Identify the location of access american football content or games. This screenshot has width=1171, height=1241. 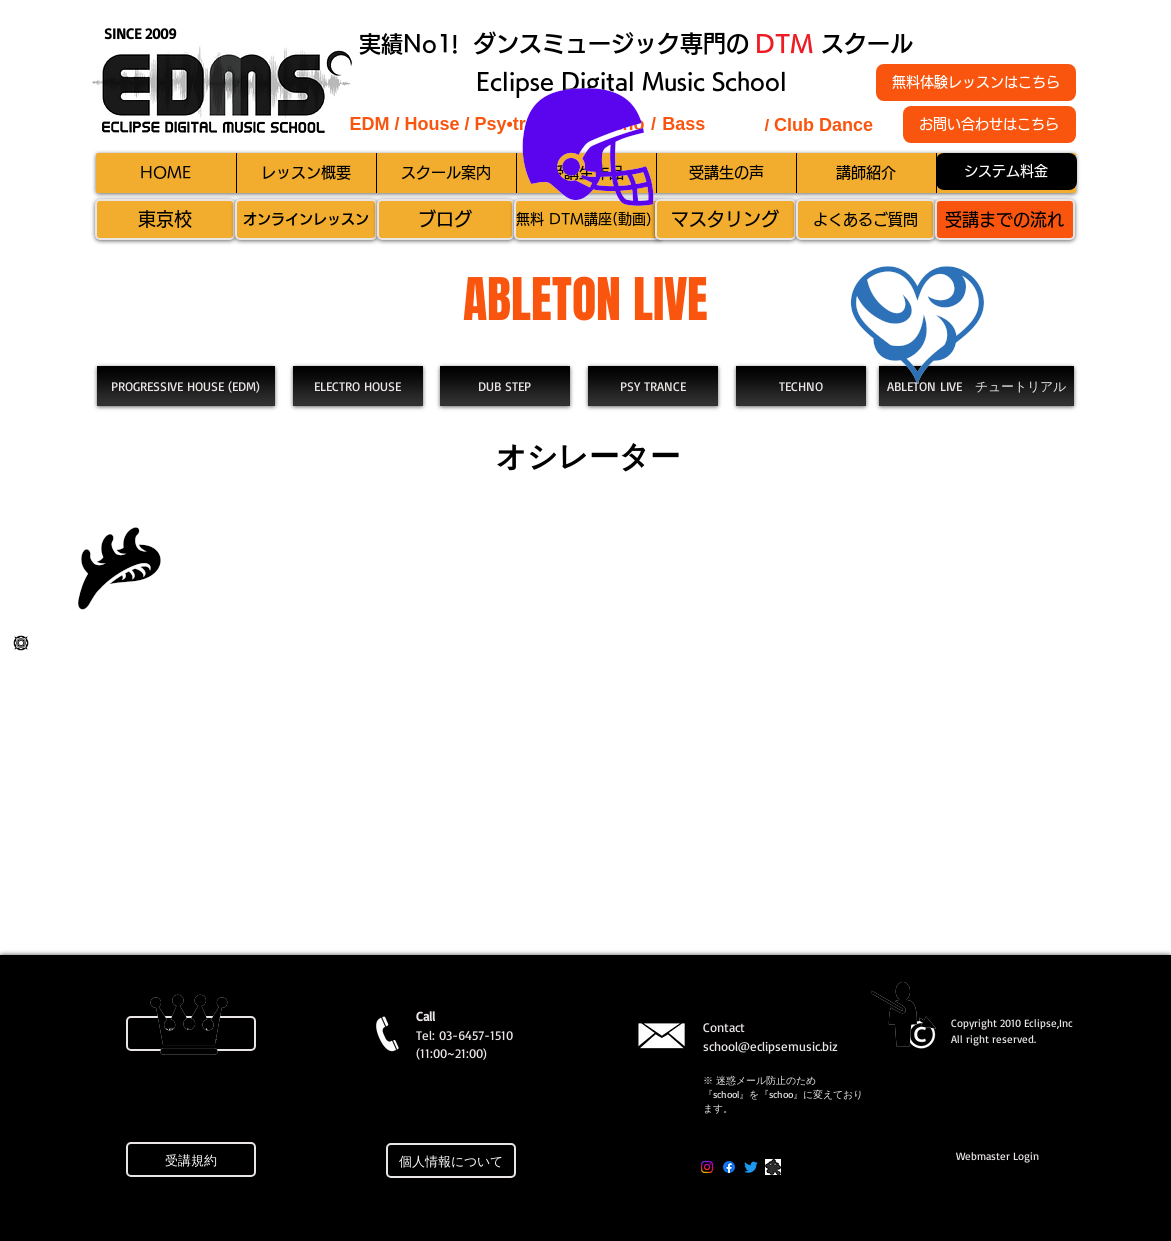
(588, 147).